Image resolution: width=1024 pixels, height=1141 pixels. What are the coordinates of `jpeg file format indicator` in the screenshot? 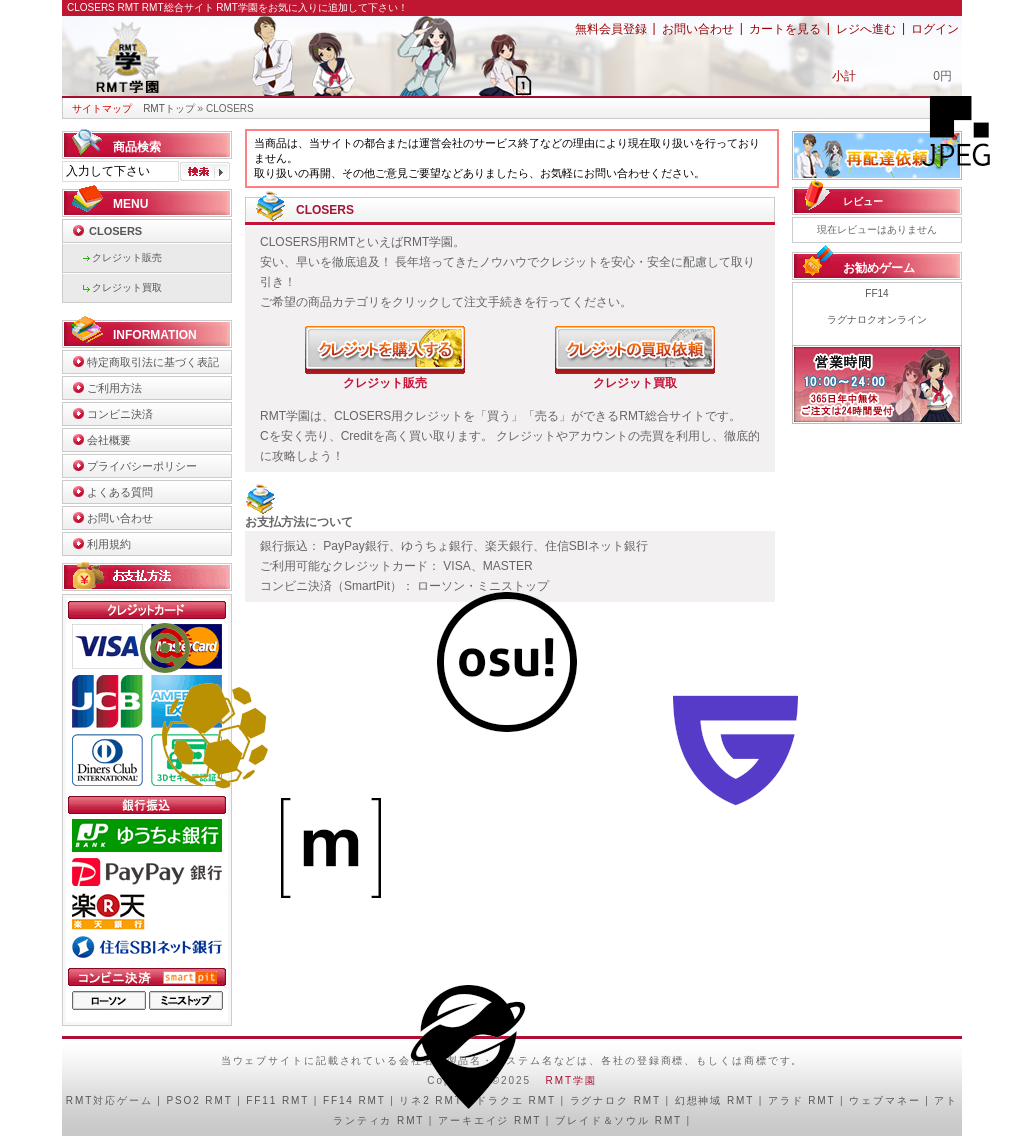 It's located at (956, 131).